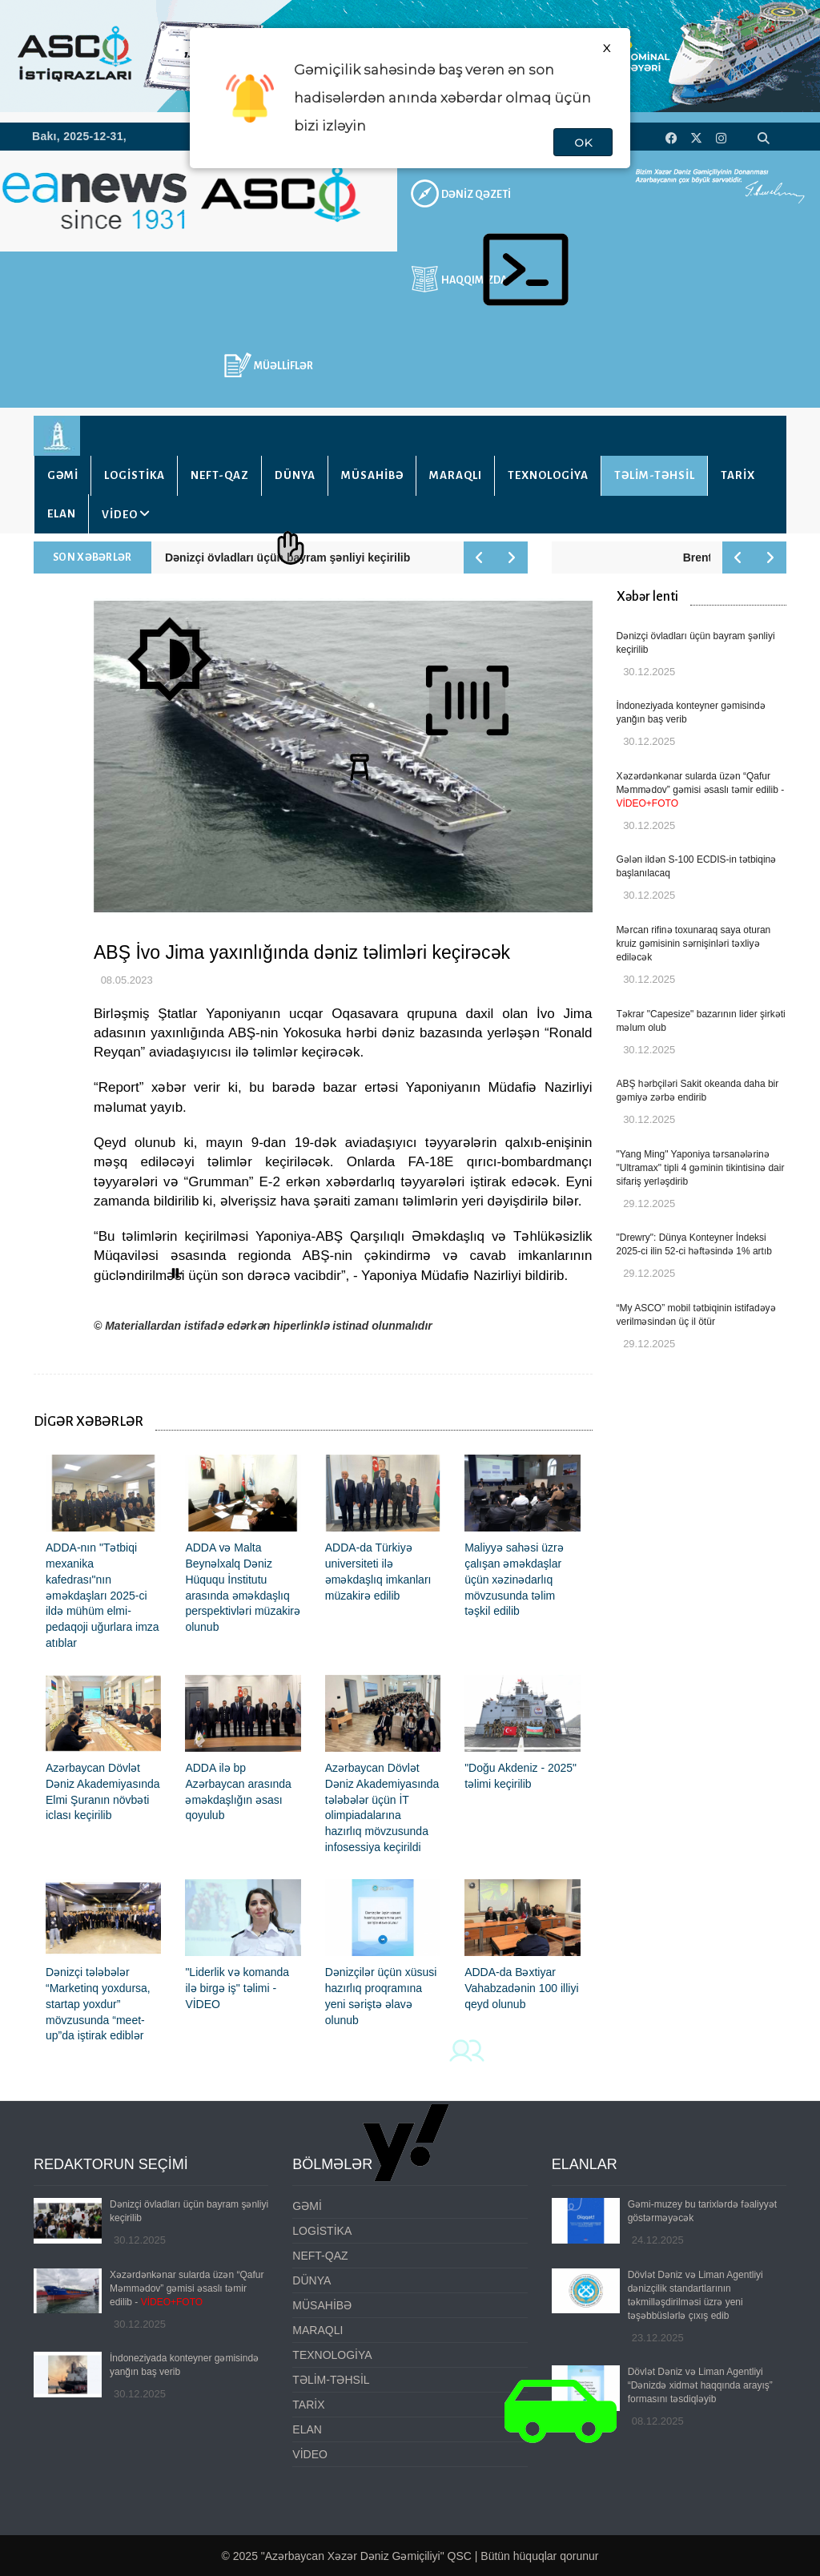 The height and width of the screenshot is (2576, 820). Describe the element at coordinates (291, 548) in the screenshot. I see `stop or pause an action` at that location.